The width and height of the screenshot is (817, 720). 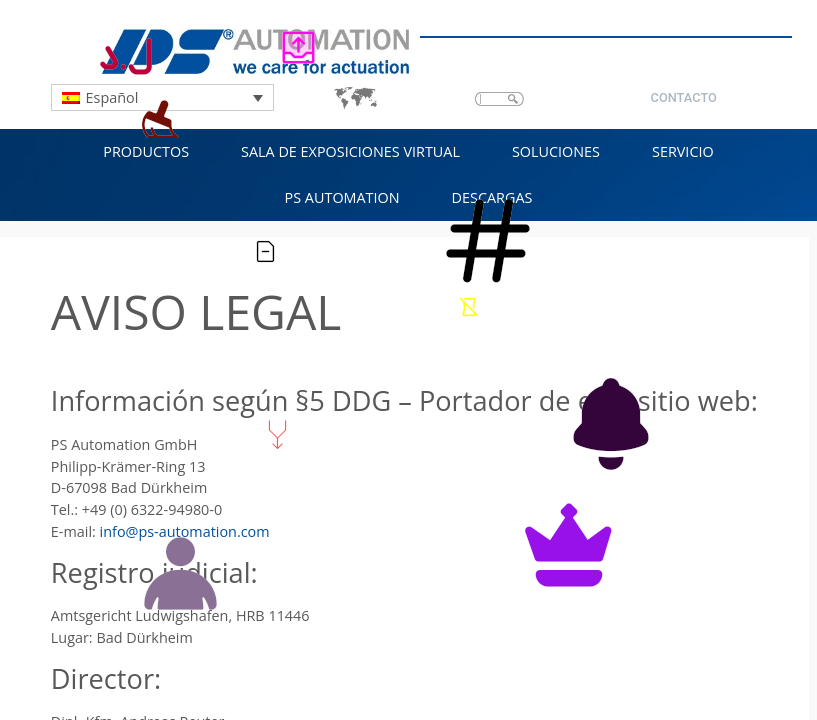 What do you see at coordinates (126, 59) in the screenshot?
I see `represents Libyan dinar currency` at bounding box center [126, 59].